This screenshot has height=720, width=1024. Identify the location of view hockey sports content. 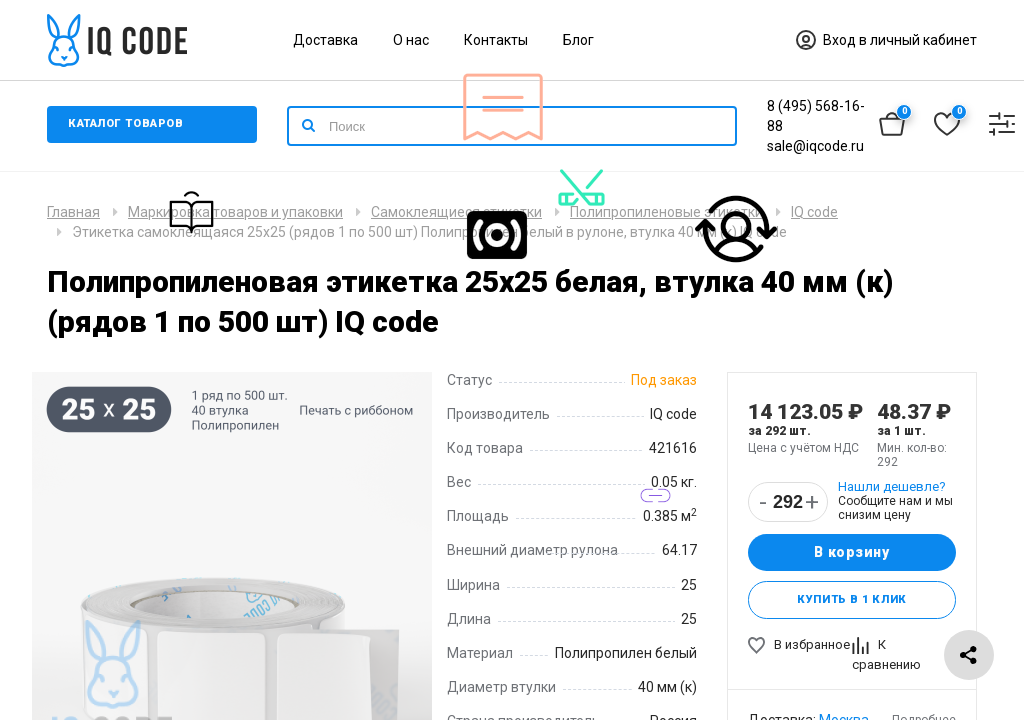
(581, 187).